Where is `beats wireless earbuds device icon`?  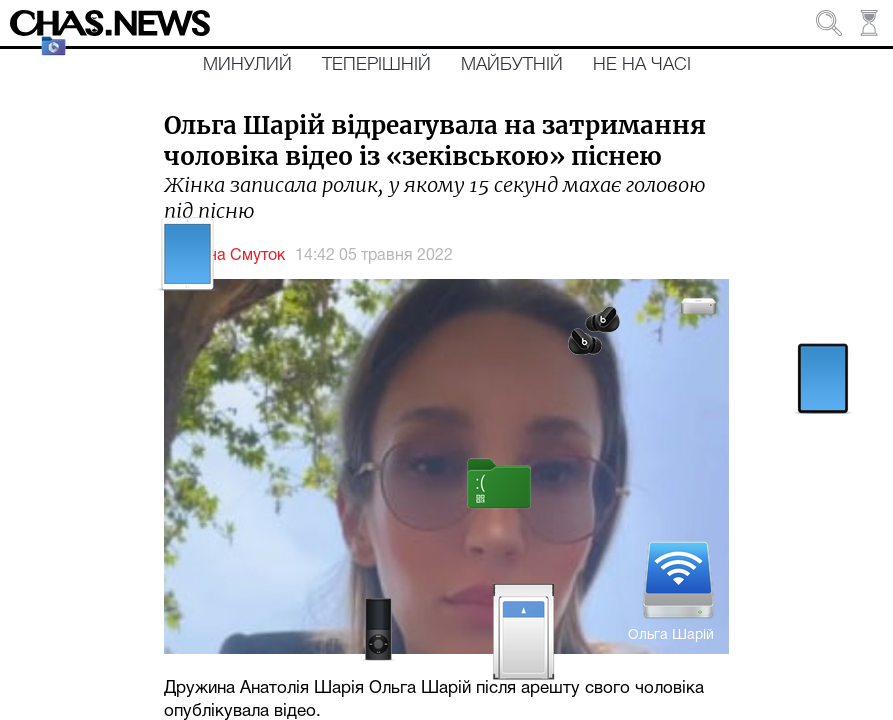 beats wireless earbuds device icon is located at coordinates (594, 331).